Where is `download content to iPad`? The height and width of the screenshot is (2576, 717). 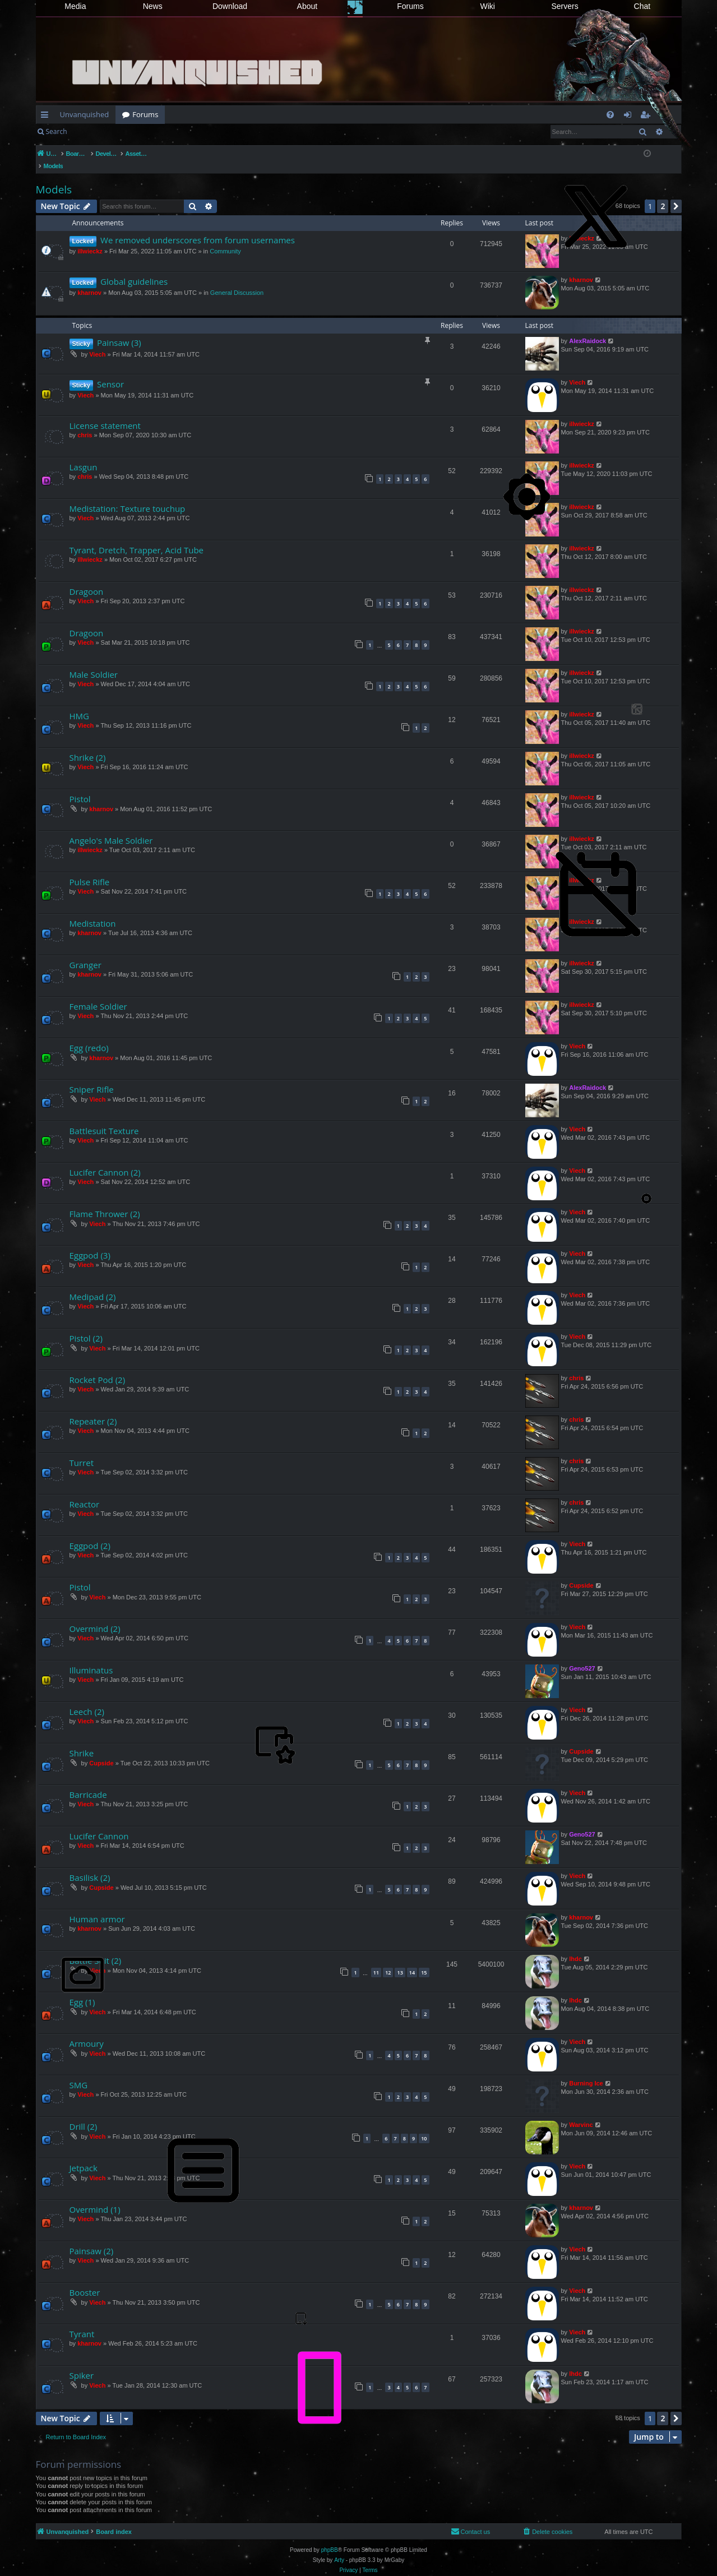
download content to iPad is located at coordinates (300, 2318).